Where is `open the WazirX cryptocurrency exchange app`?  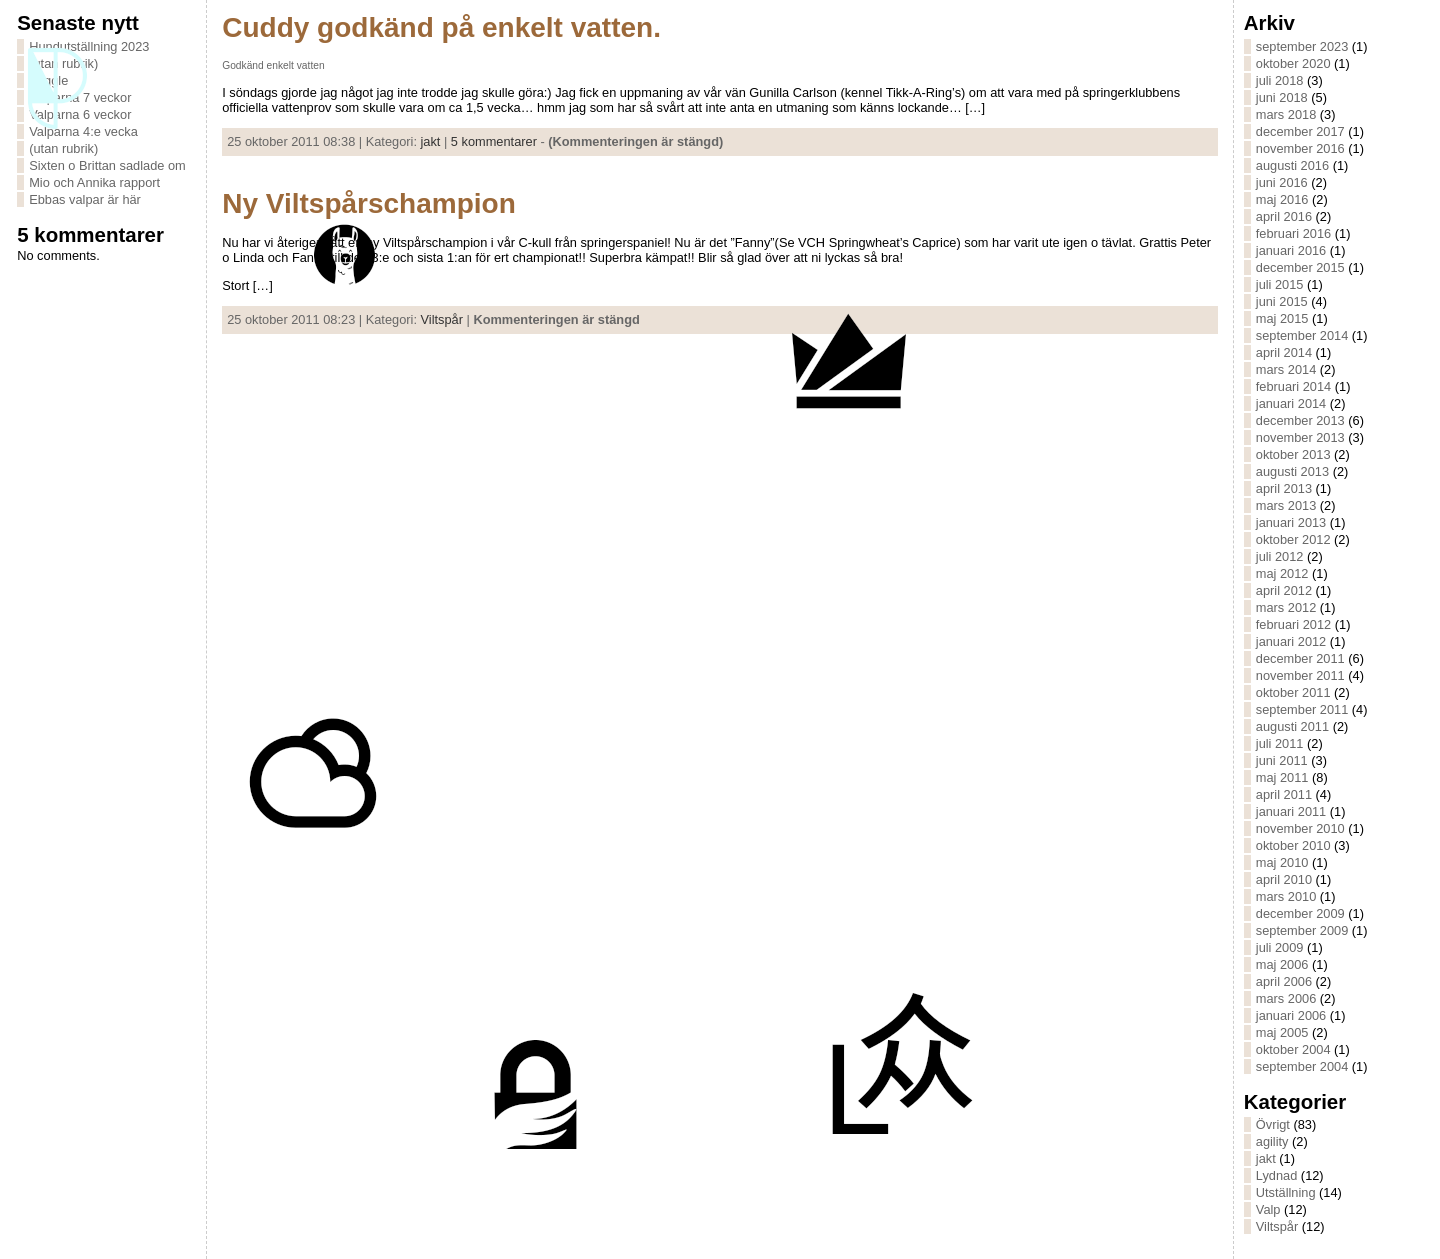
open the WazirX cryptocurrency exchange app is located at coordinates (849, 361).